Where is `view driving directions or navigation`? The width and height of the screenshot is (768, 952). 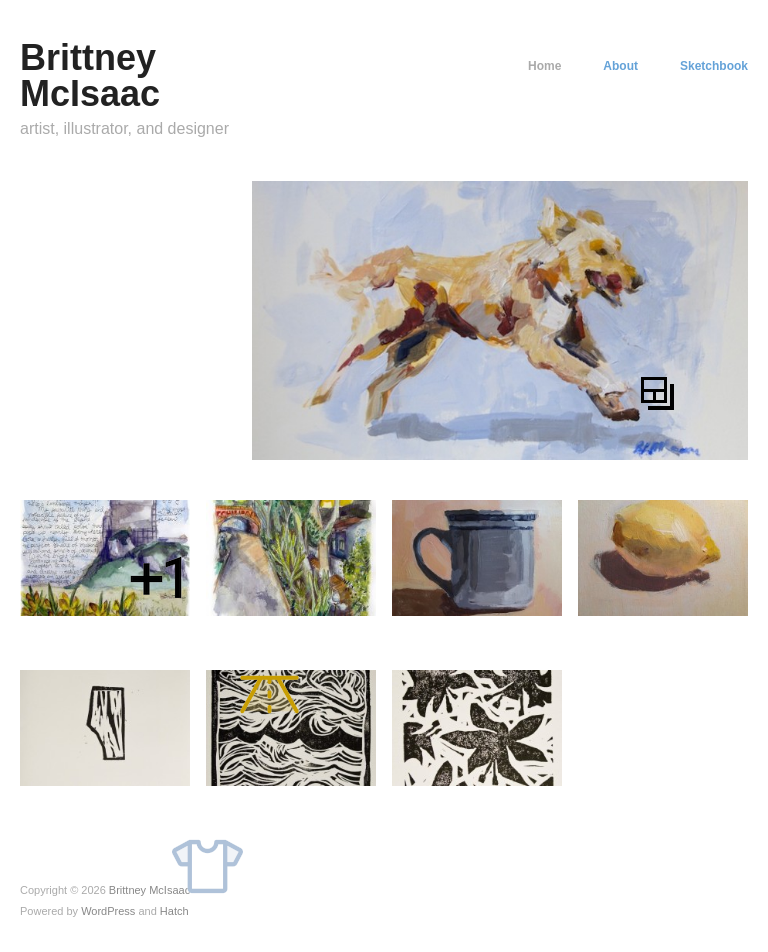
view driving directions or navigation is located at coordinates (269, 694).